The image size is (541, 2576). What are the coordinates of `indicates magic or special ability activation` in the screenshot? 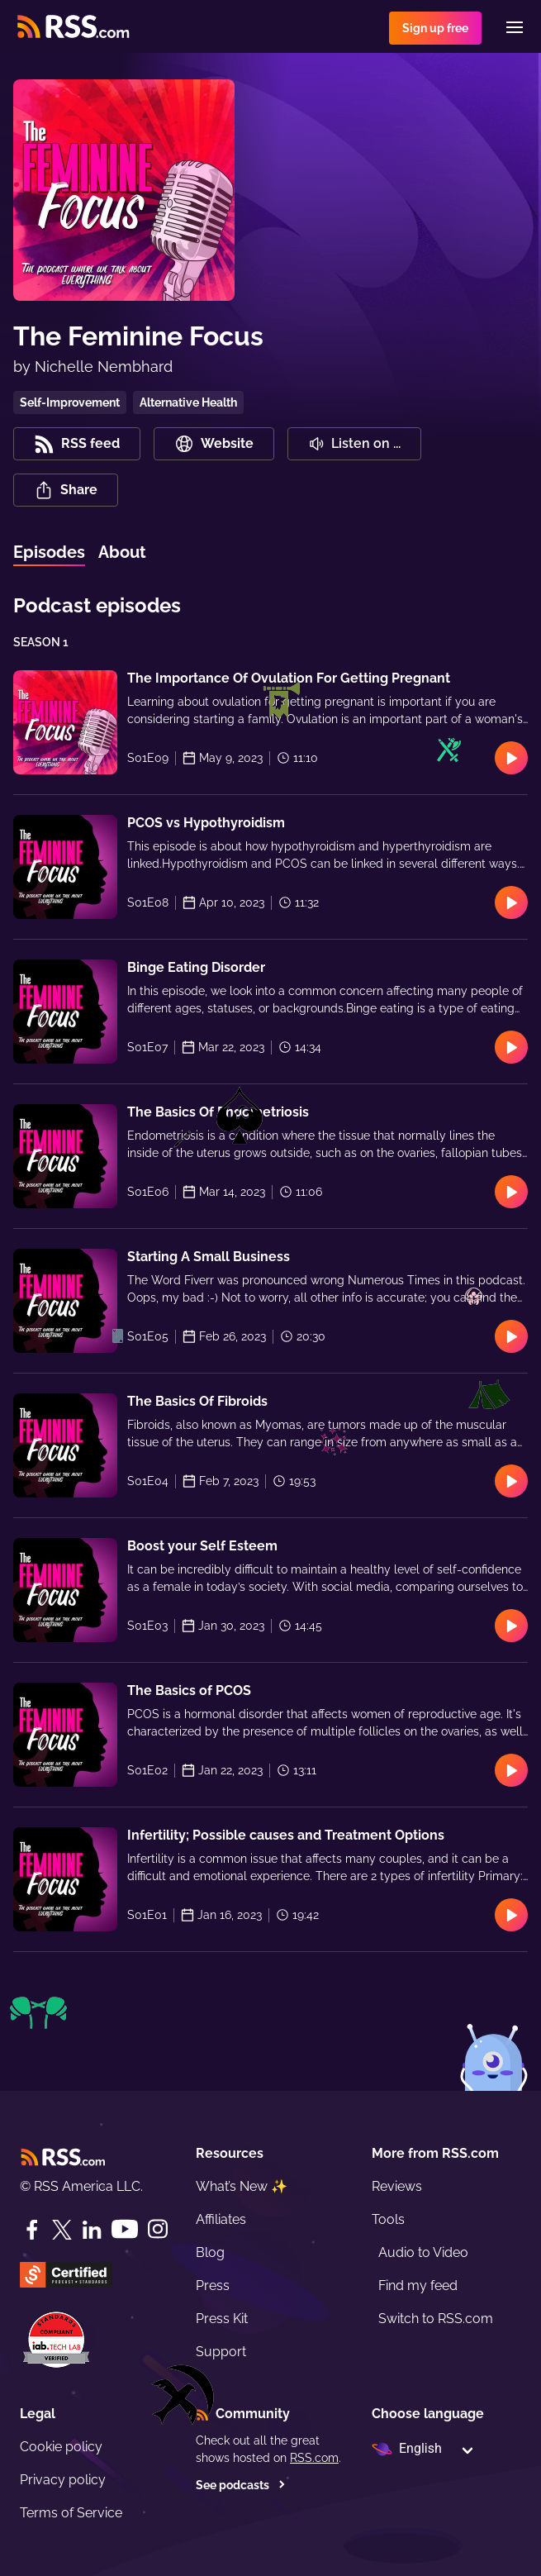 It's located at (334, 1441).